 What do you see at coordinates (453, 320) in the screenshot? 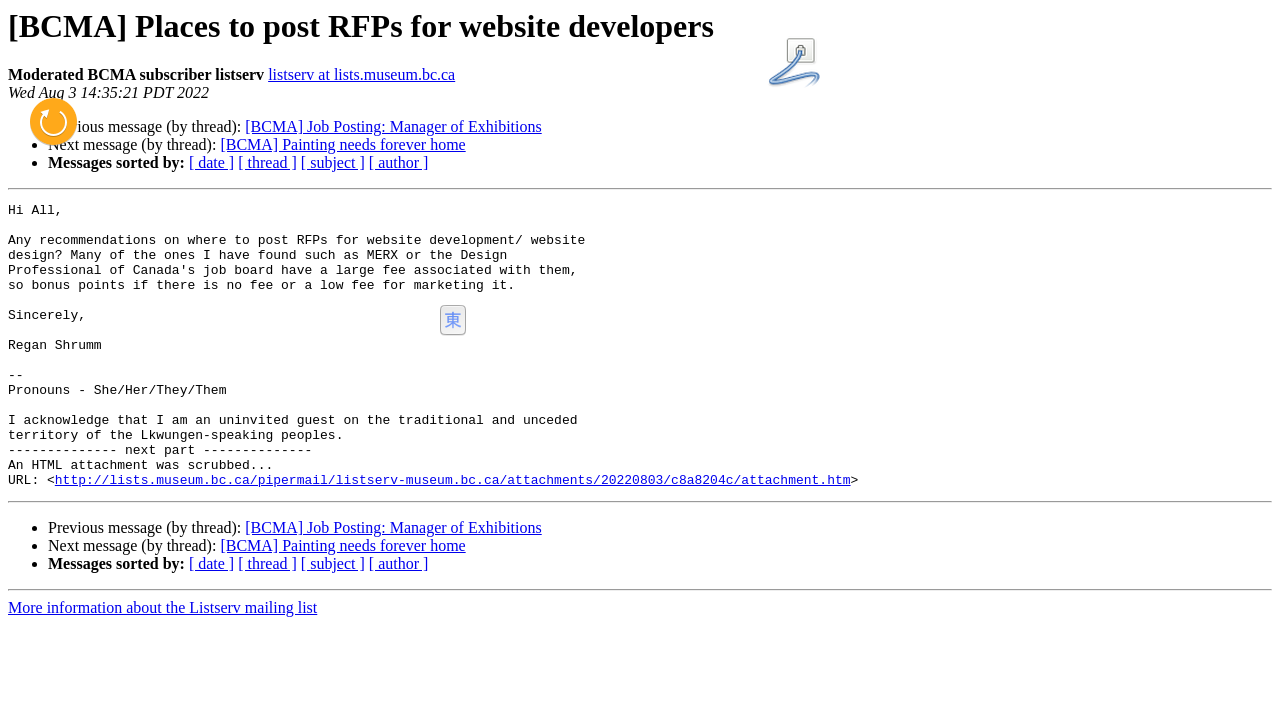
I see `launch the mahjongg tile matching game` at bounding box center [453, 320].